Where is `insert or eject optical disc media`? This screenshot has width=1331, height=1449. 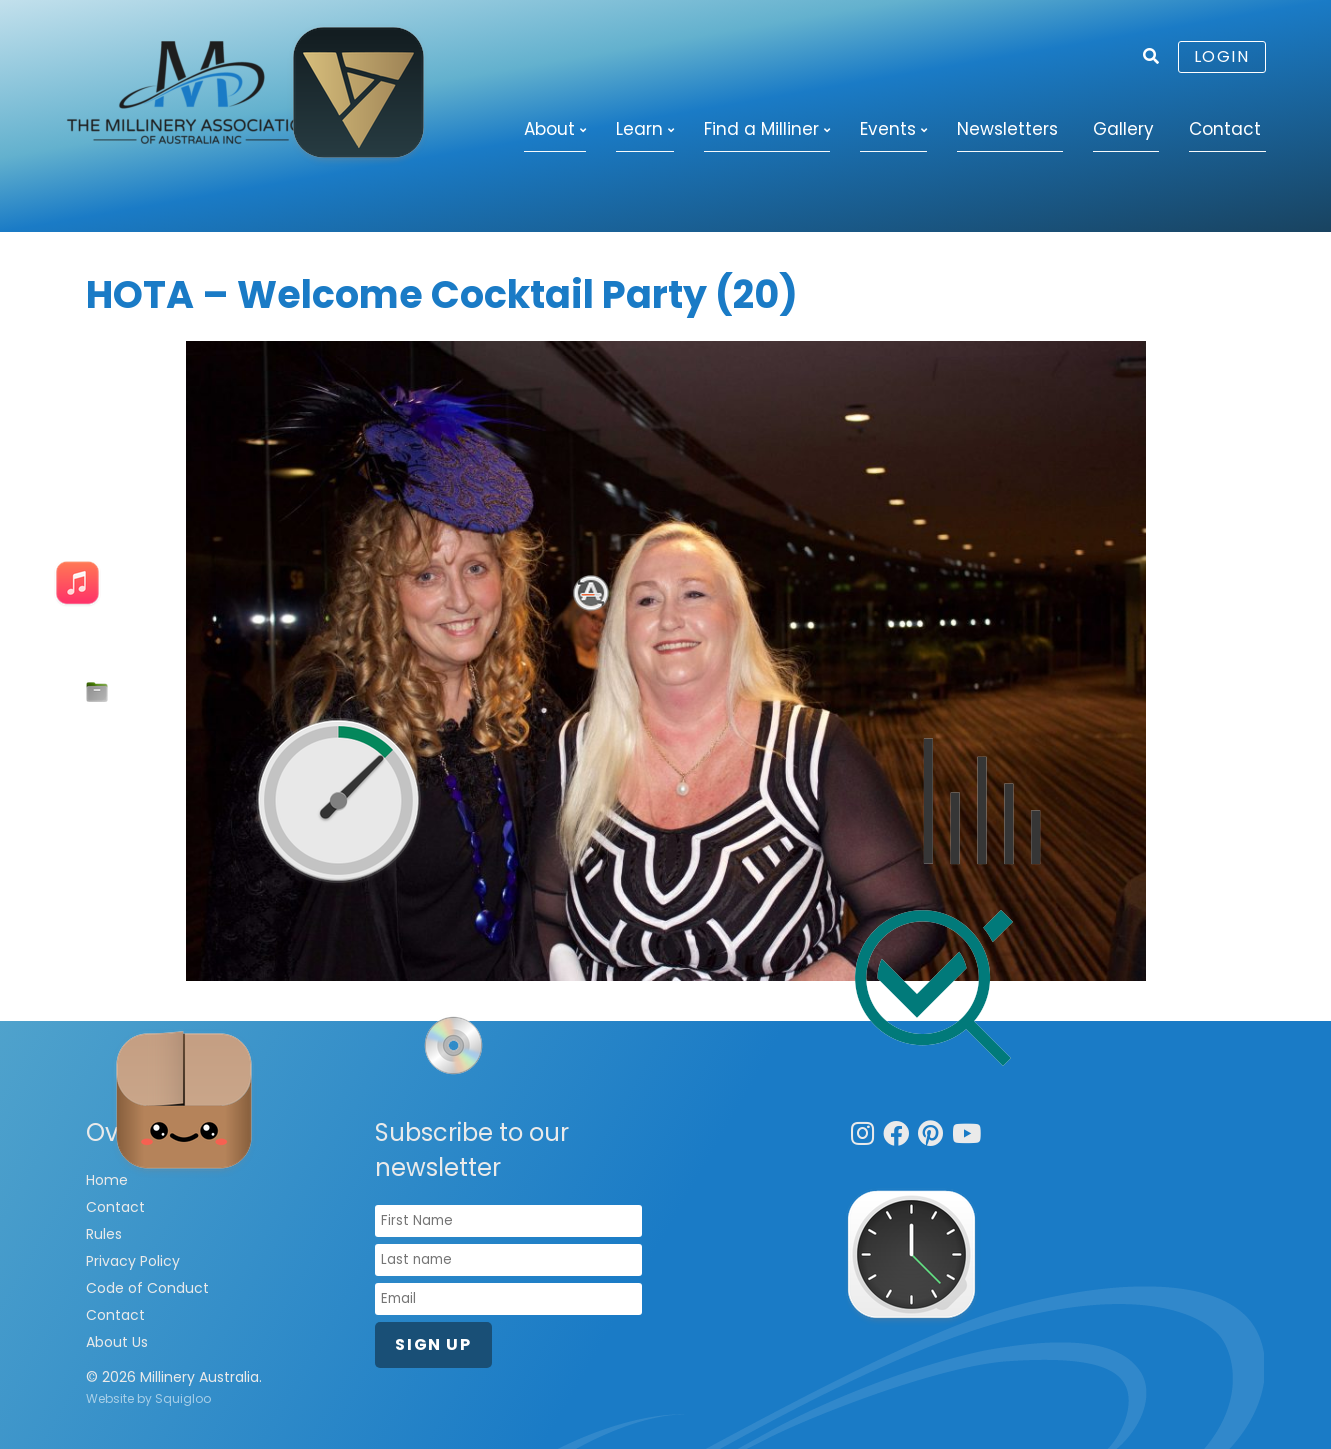 insert or eject optical disc media is located at coordinates (453, 1045).